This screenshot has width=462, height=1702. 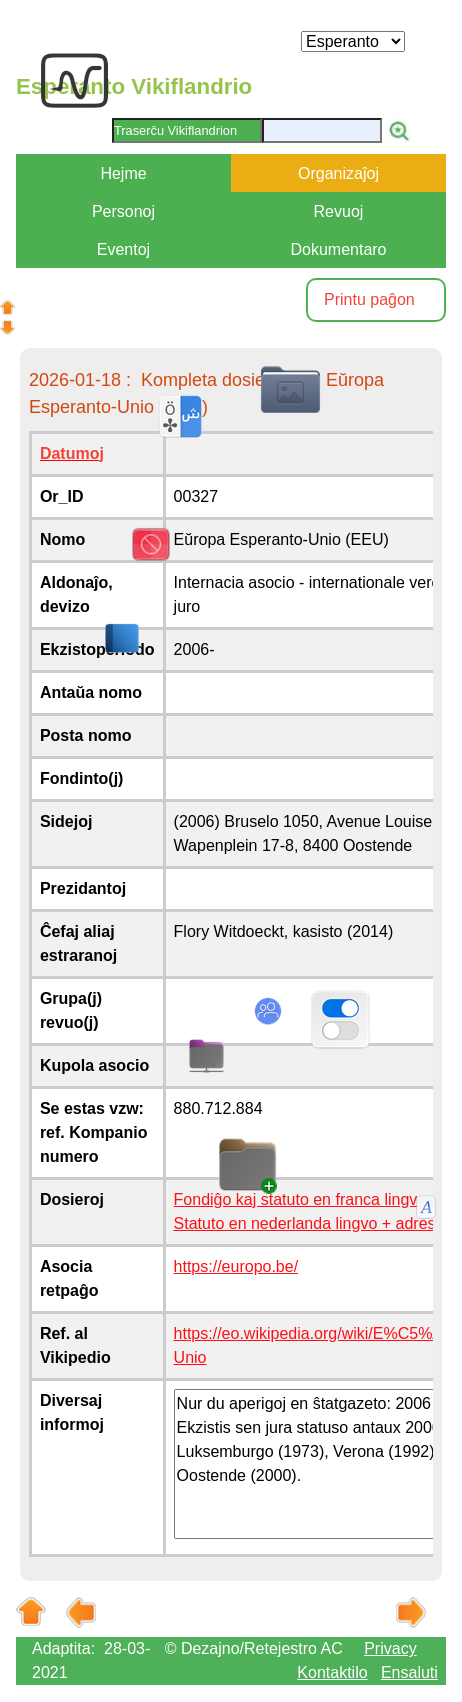 What do you see at coordinates (151, 543) in the screenshot?
I see `indicates a missing or broken image` at bounding box center [151, 543].